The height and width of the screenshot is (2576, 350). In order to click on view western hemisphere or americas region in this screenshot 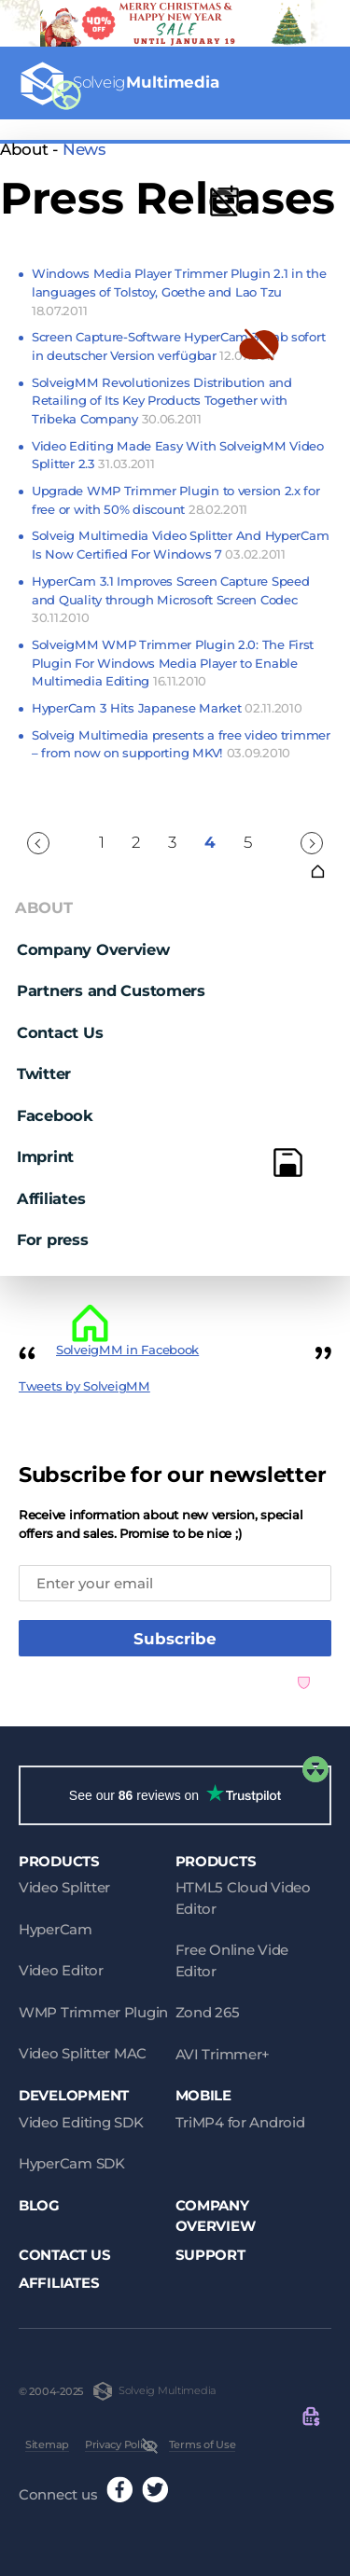, I will do `click(66, 95)`.